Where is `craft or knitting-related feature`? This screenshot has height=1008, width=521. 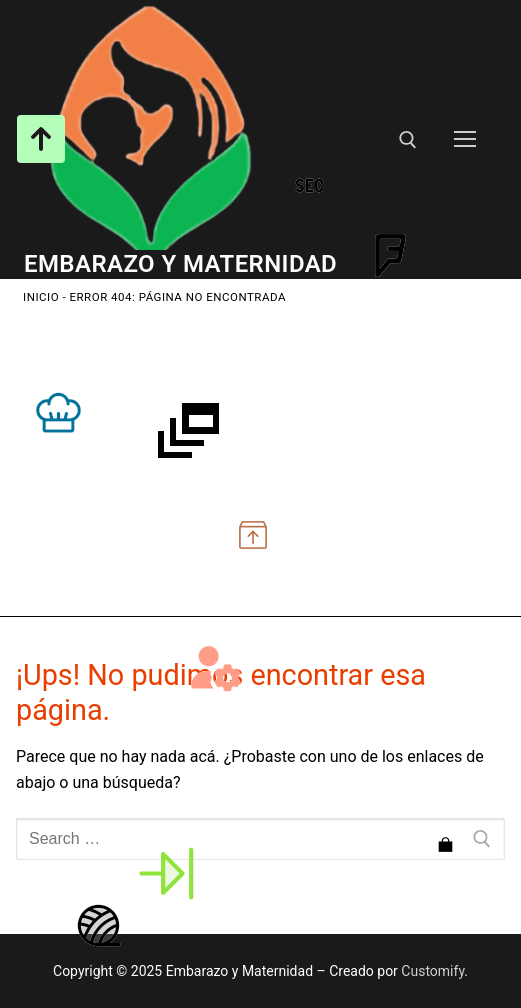 craft or knitting-related feature is located at coordinates (98, 925).